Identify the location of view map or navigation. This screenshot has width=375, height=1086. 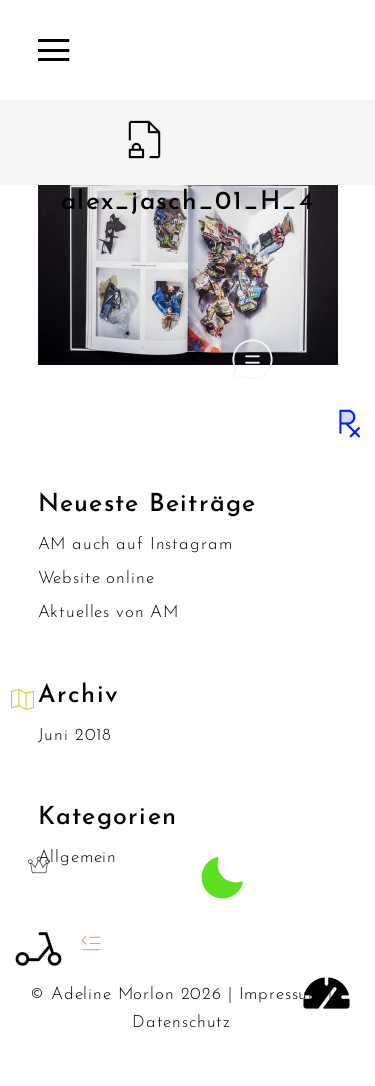
(22, 699).